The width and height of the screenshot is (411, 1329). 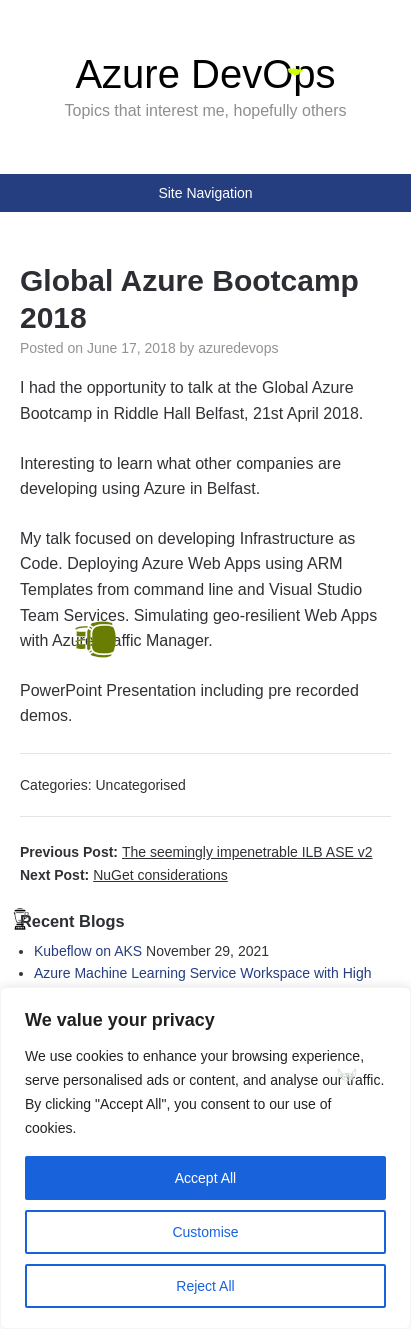 What do you see at coordinates (95, 639) in the screenshot?
I see `select knee pad equipment for your character` at bounding box center [95, 639].